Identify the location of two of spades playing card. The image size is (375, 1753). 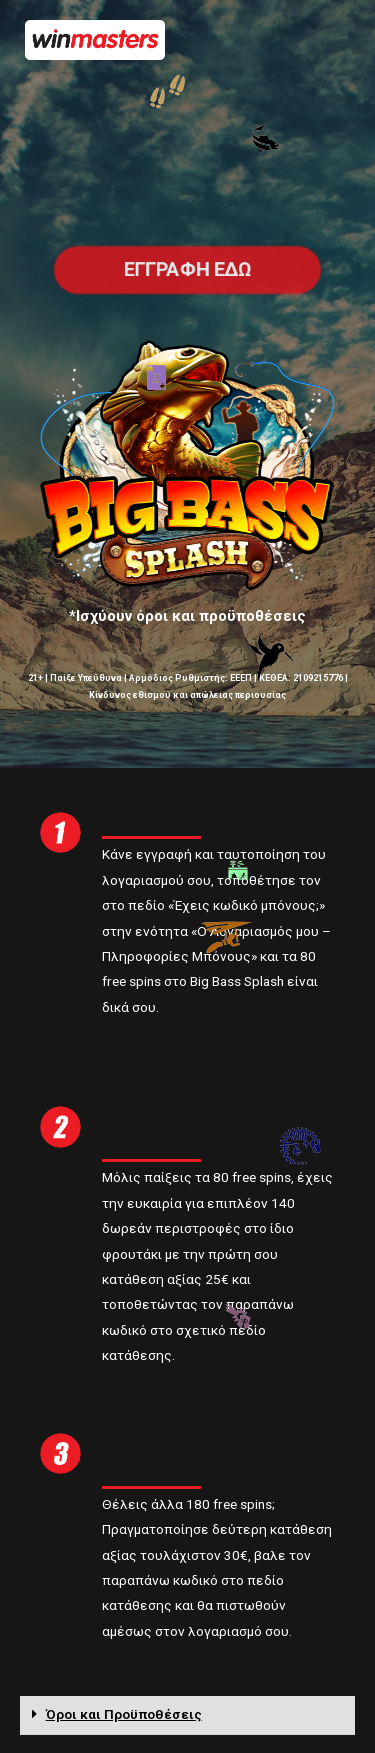
(156, 377).